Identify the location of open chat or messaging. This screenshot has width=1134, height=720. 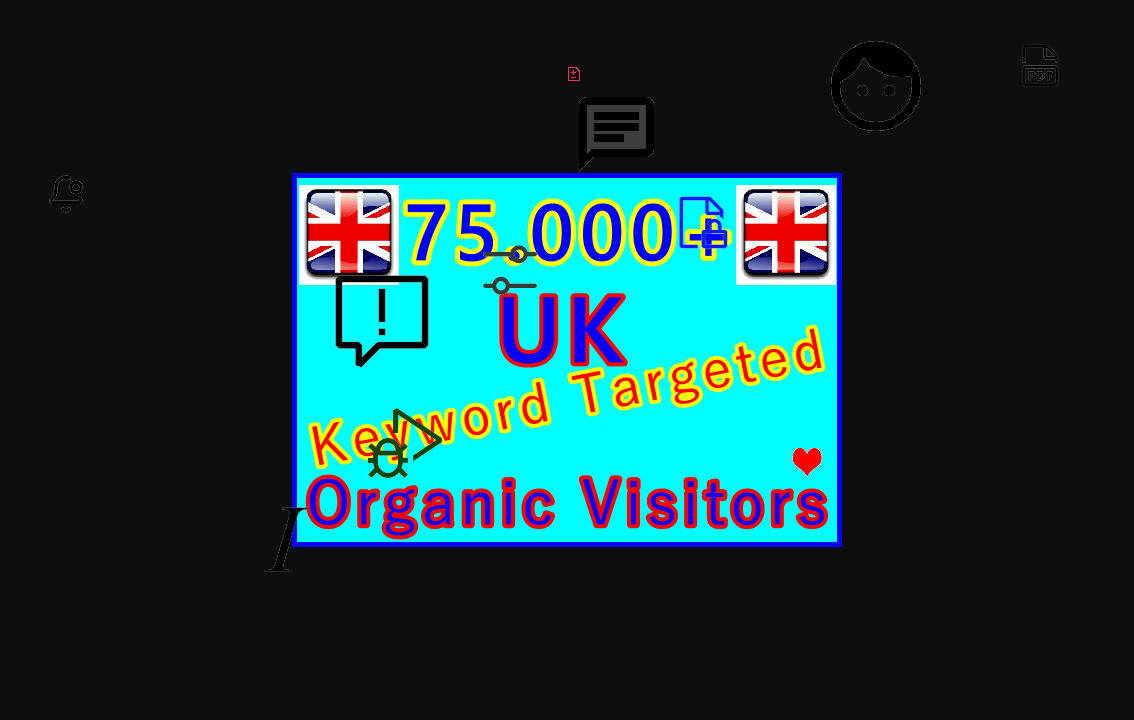
(616, 134).